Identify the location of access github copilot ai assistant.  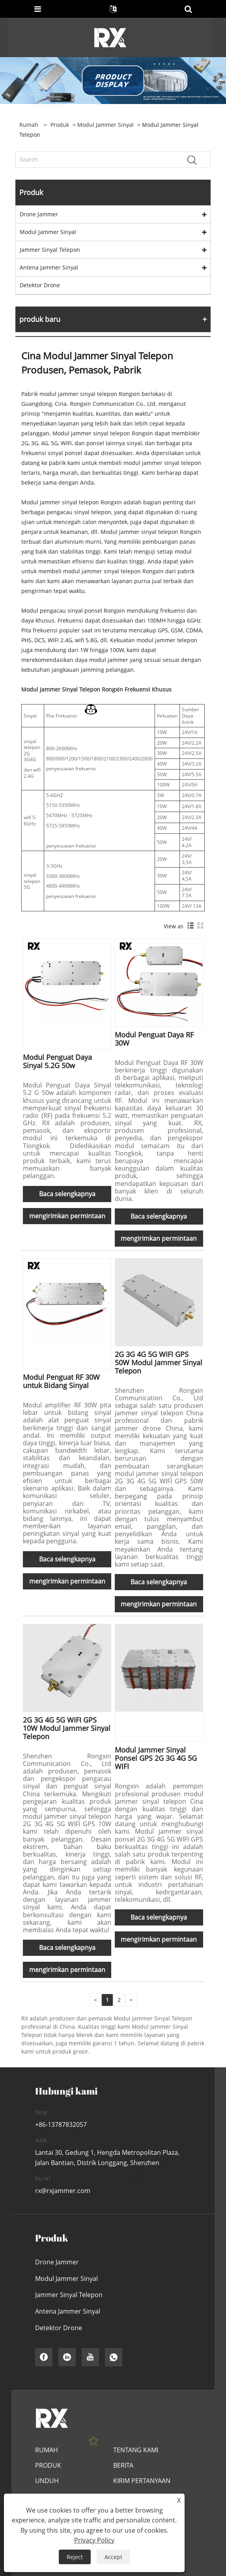
(91, 709).